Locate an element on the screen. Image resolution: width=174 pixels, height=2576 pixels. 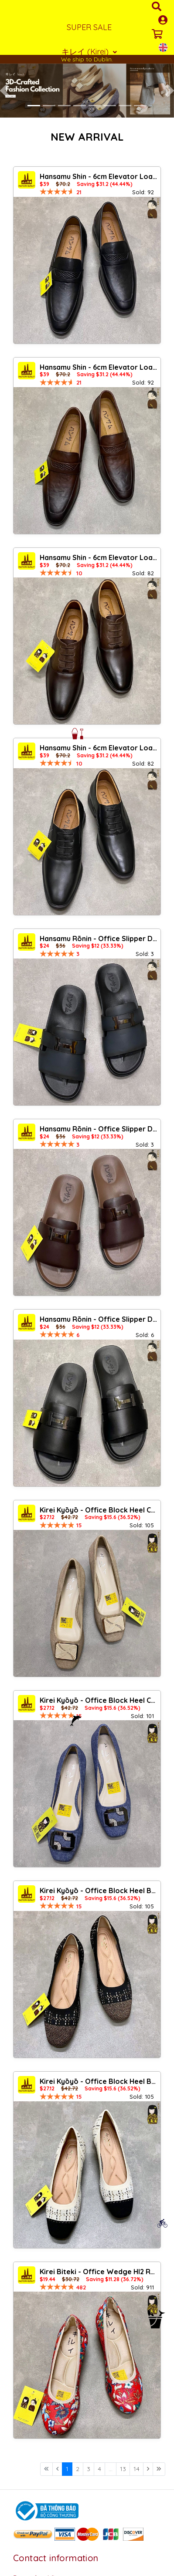
access beach or vacation-themed content is located at coordinates (77, 733).